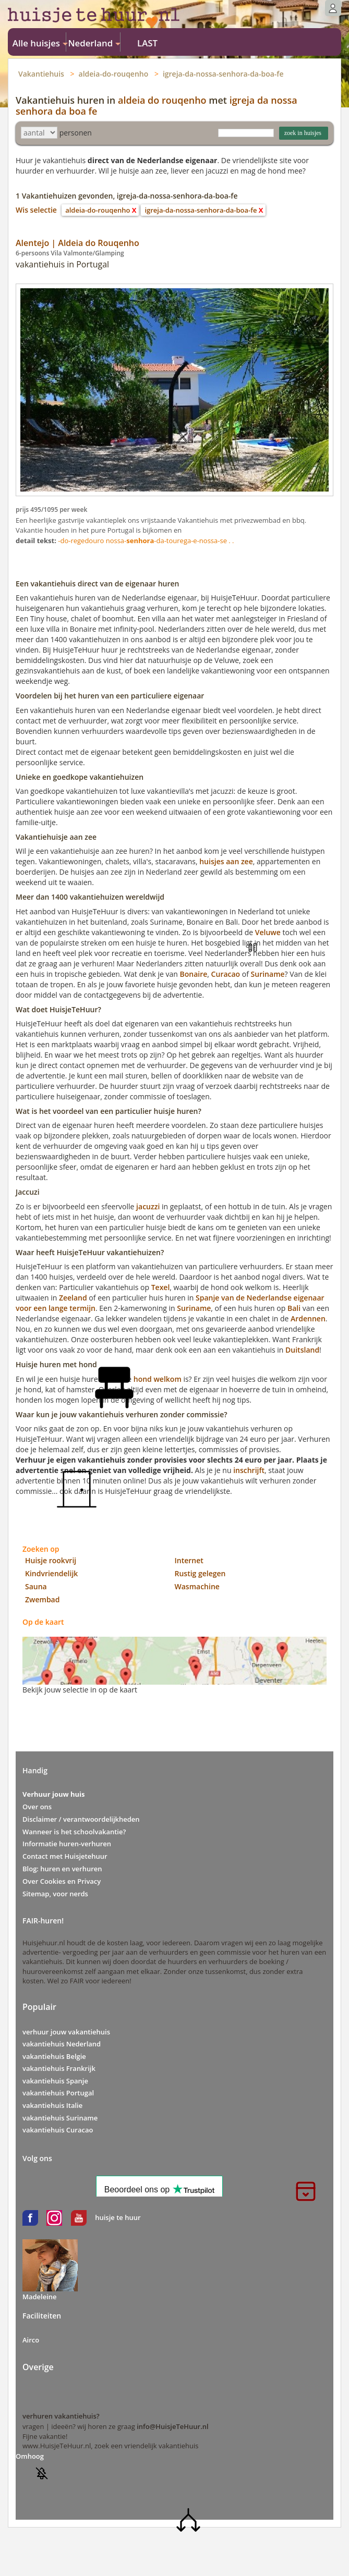 This screenshot has width=349, height=2576. I want to click on expand the navigation bar, so click(306, 2191).